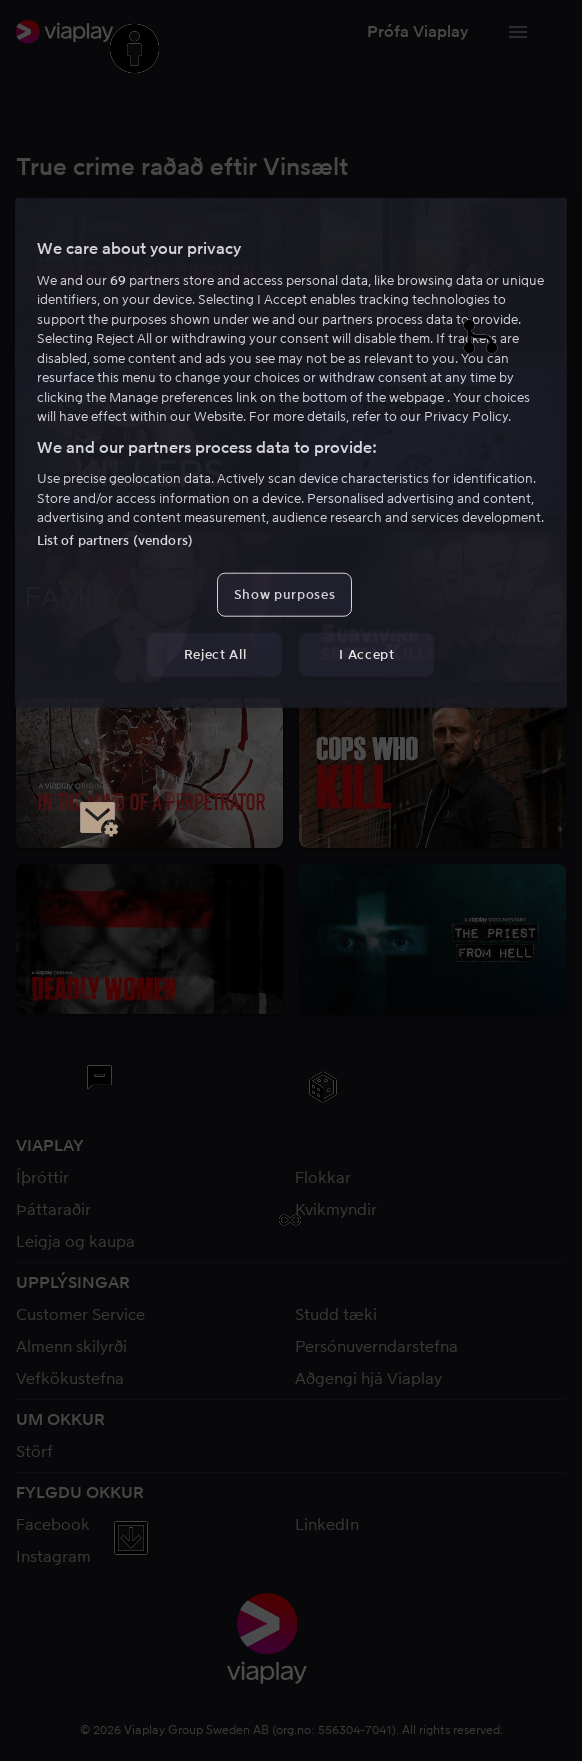  Describe the element at coordinates (99, 1076) in the screenshot. I see `open messaging or chat` at that location.